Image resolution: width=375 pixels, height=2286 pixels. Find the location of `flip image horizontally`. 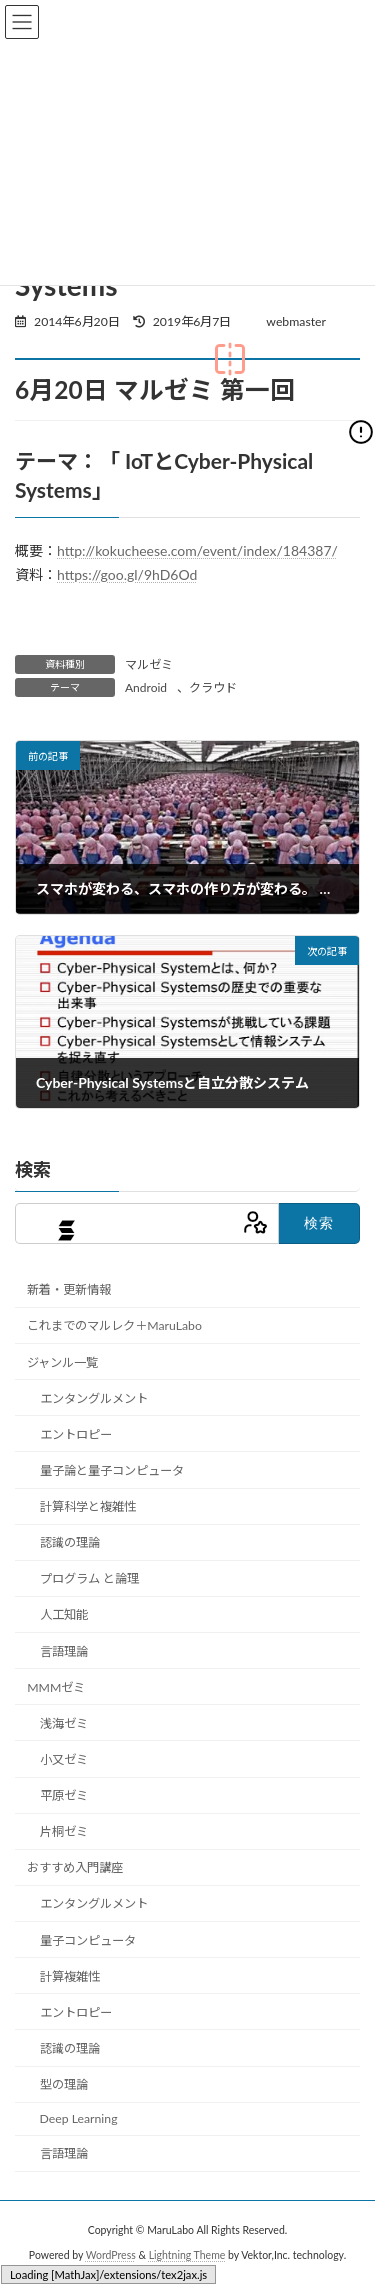

flip image horizontally is located at coordinates (230, 359).